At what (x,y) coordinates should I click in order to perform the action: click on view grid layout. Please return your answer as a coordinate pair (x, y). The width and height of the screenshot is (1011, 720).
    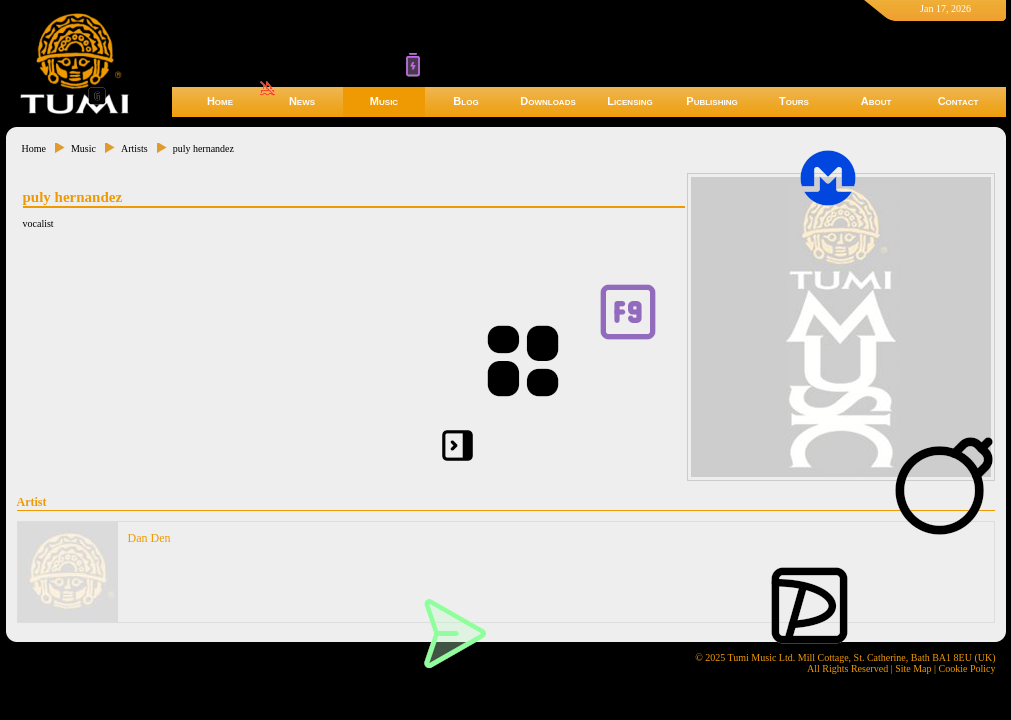
    Looking at the image, I should click on (523, 361).